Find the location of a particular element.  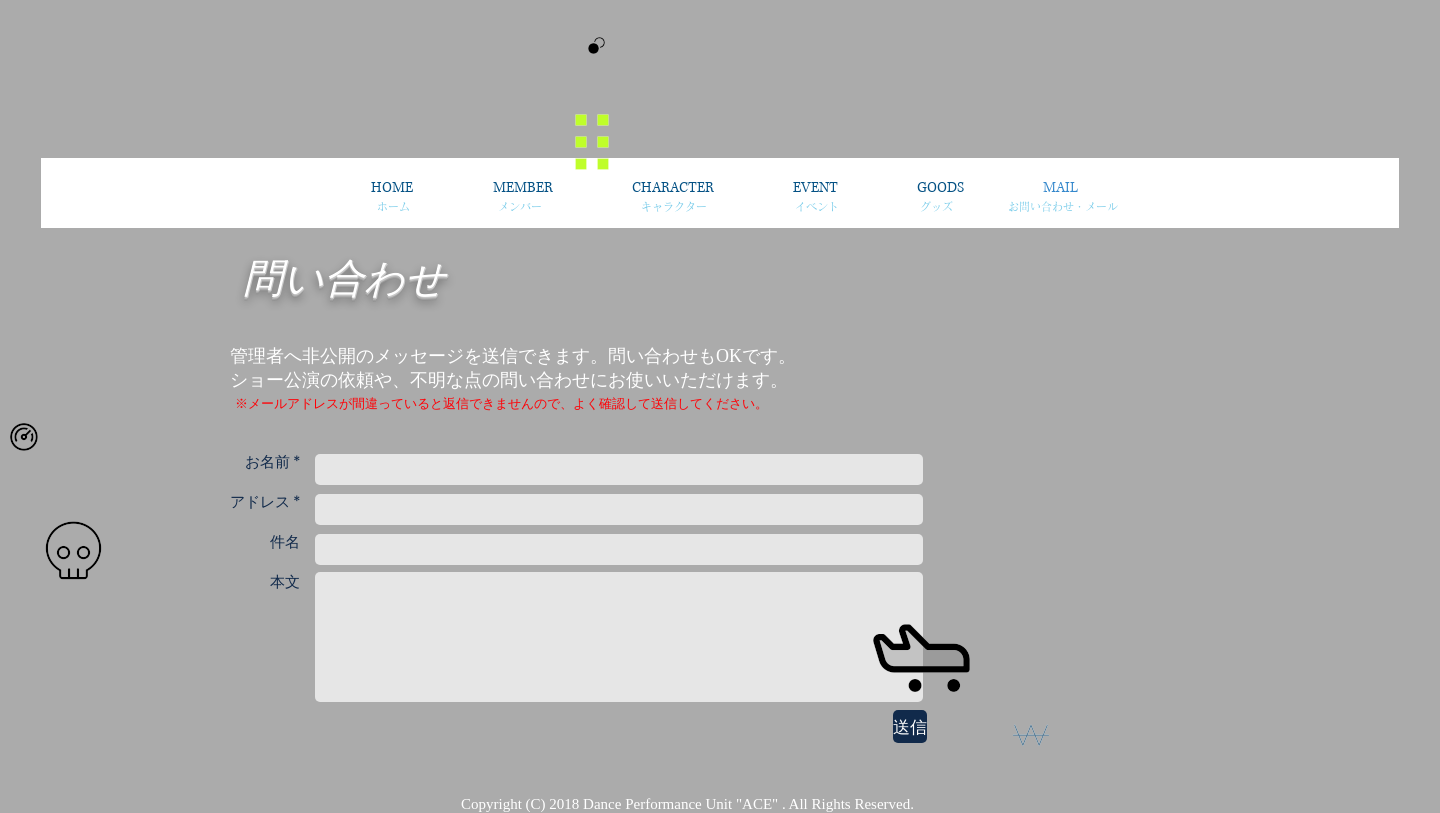

drag to reorder or rearrange items is located at coordinates (592, 142).